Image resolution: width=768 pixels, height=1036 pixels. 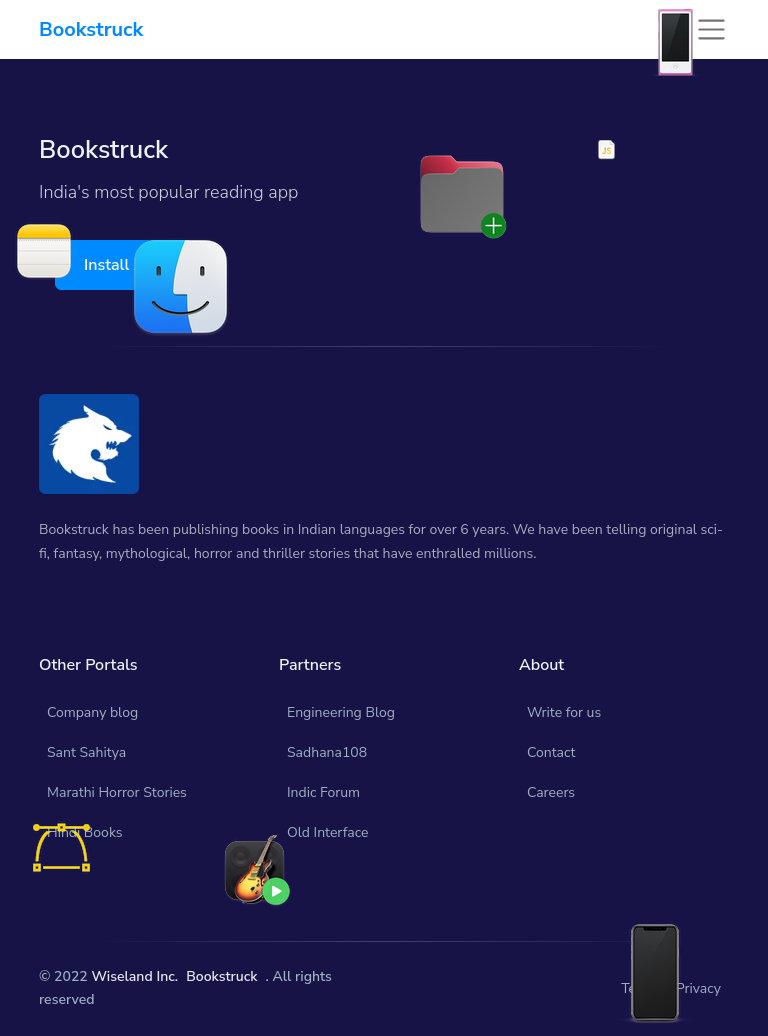 What do you see at coordinates (254, 870) in the screenshot?
I see `play audio in GarageBand` at bounding box center [254, 870].